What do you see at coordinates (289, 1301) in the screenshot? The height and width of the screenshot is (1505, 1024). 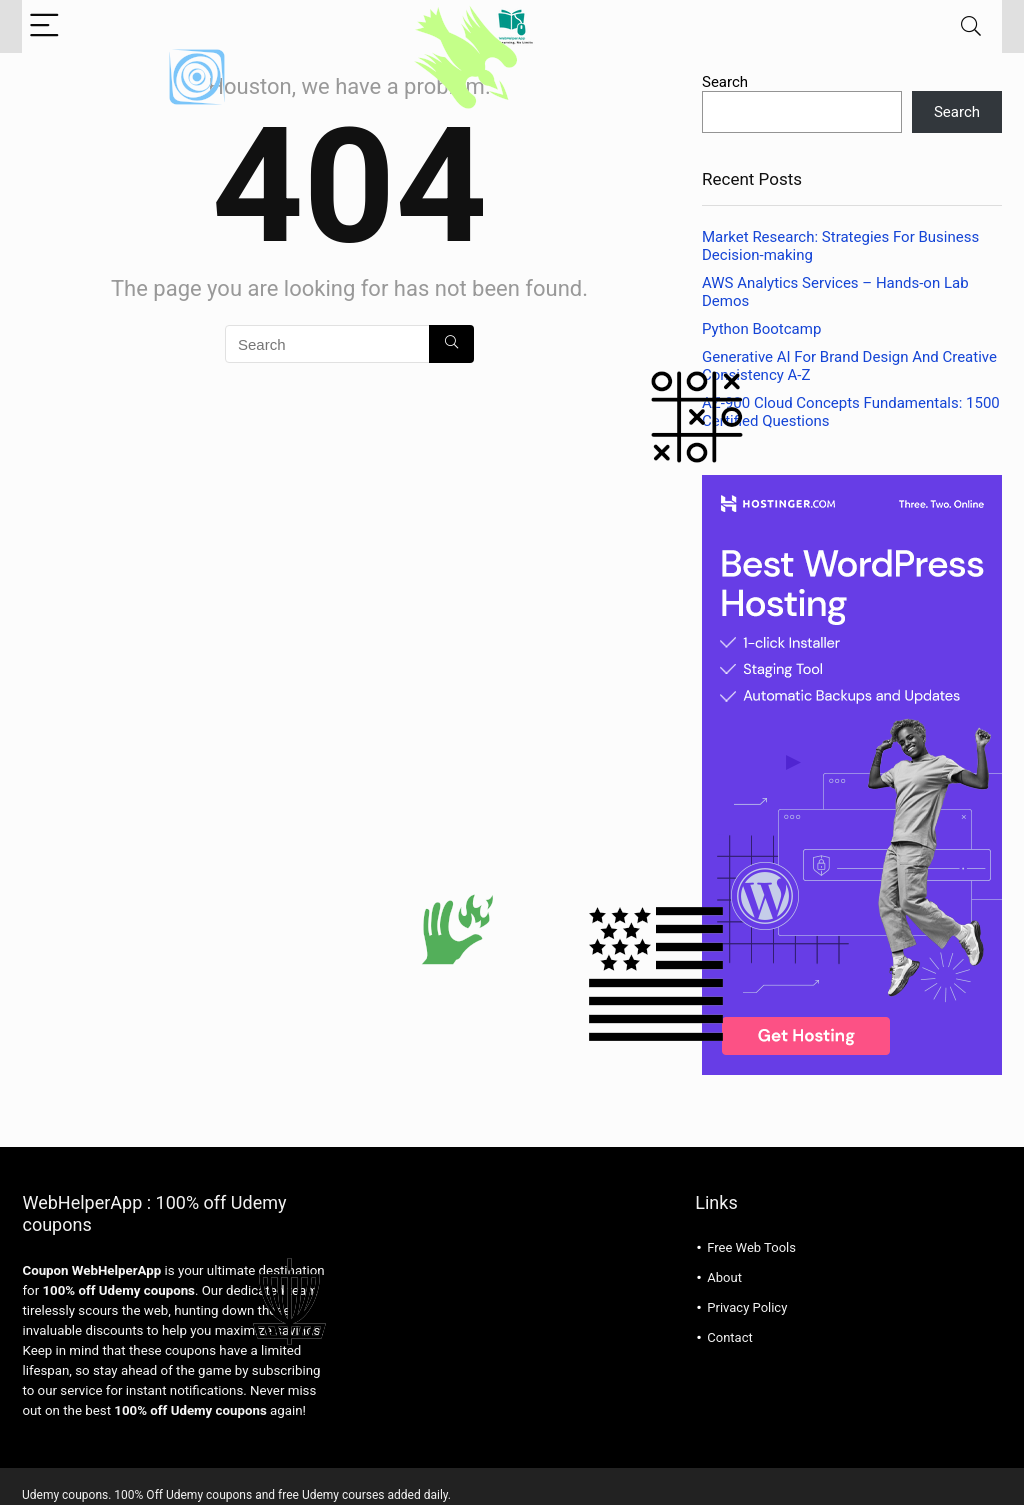 I see `access disc golf course information` at bounding box center [289, 1301].